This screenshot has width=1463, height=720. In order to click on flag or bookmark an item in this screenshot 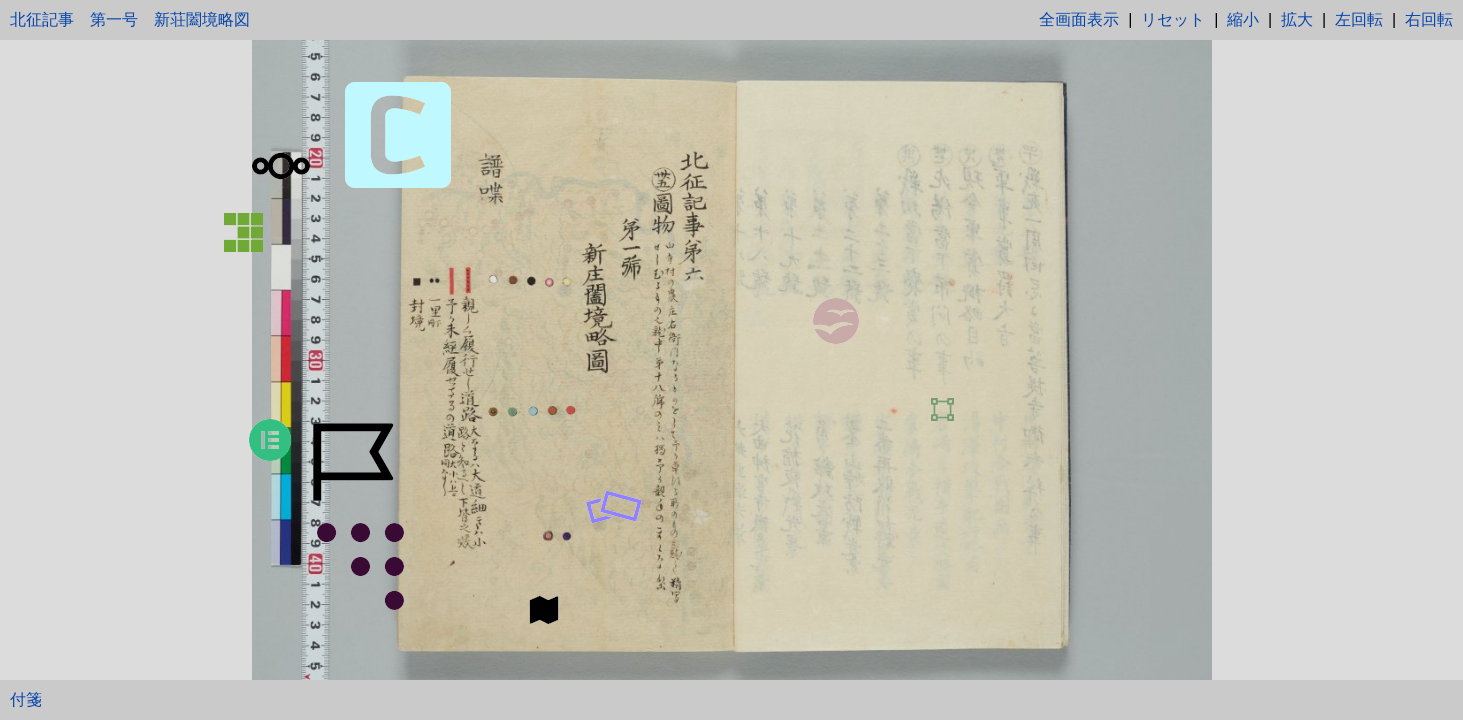, I will do `click(354, 460)`.